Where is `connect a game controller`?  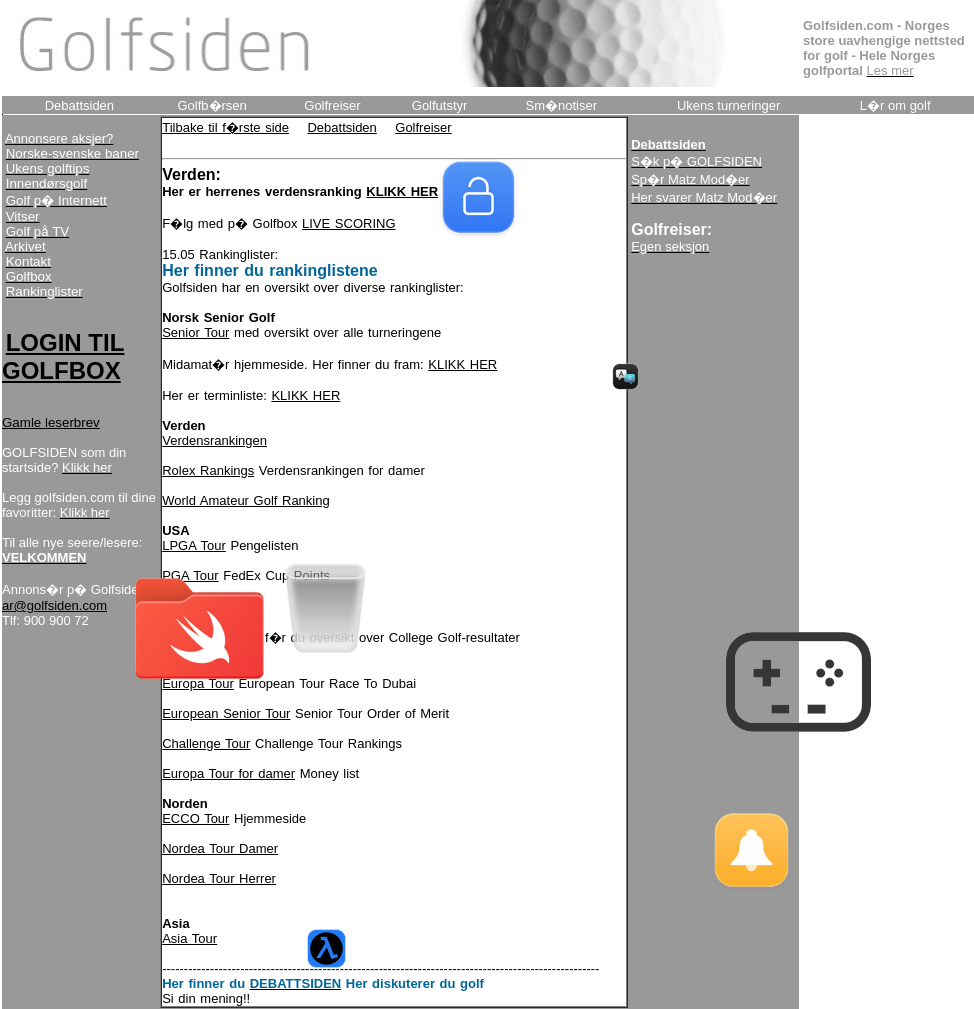
connect a game controller is located at coordinates (798, 686).